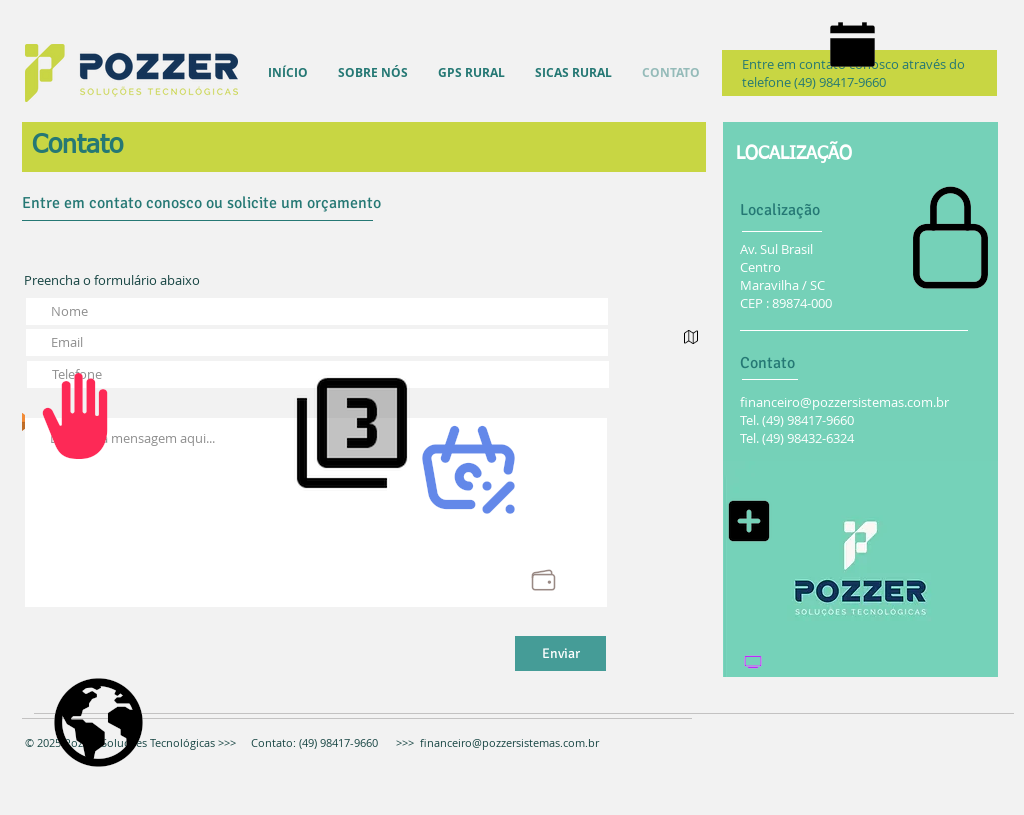 The width and height of the screenshot is (1024, 815). Describe the element at coordinates (543, 580) in the screenshot. I see `access your wallet or payment methods` at that location.